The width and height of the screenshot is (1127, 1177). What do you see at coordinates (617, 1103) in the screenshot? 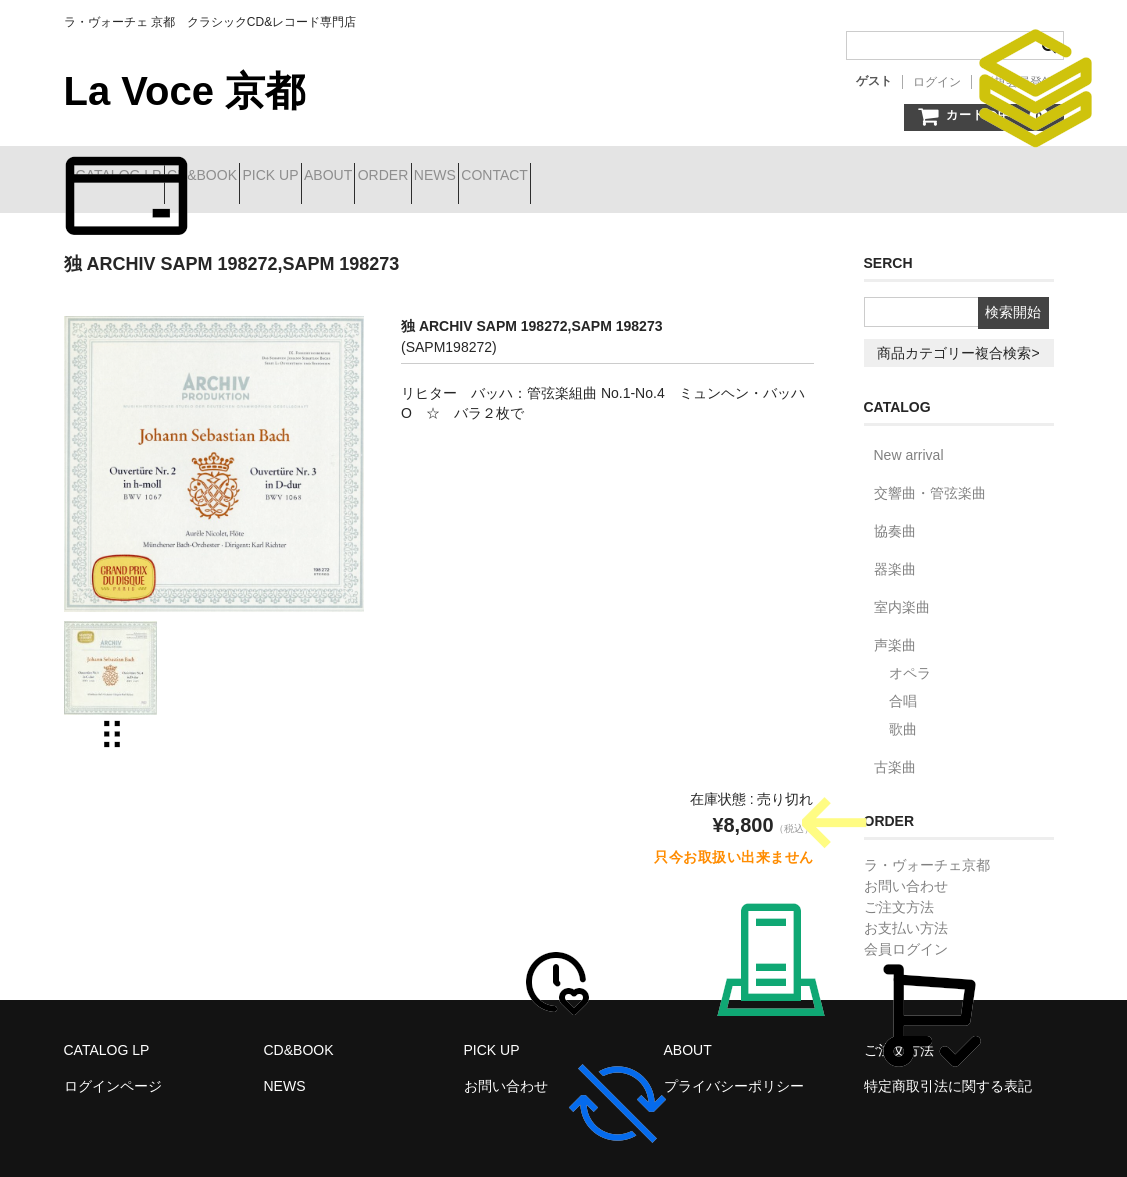
I see `sync is disabled or paused` at bounding box center [617, 1103].